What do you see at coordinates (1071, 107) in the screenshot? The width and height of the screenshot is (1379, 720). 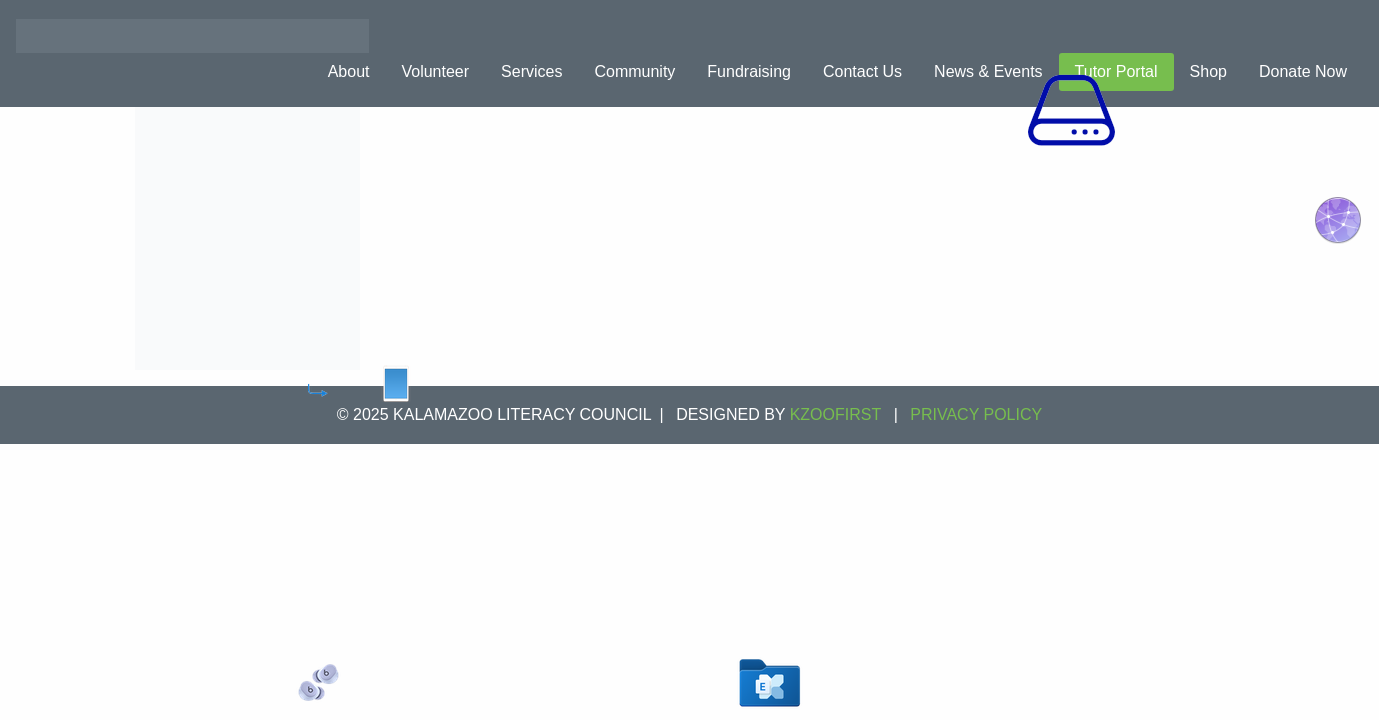 I see `access hard drive or storage device` at bounding box center [1071, 107].